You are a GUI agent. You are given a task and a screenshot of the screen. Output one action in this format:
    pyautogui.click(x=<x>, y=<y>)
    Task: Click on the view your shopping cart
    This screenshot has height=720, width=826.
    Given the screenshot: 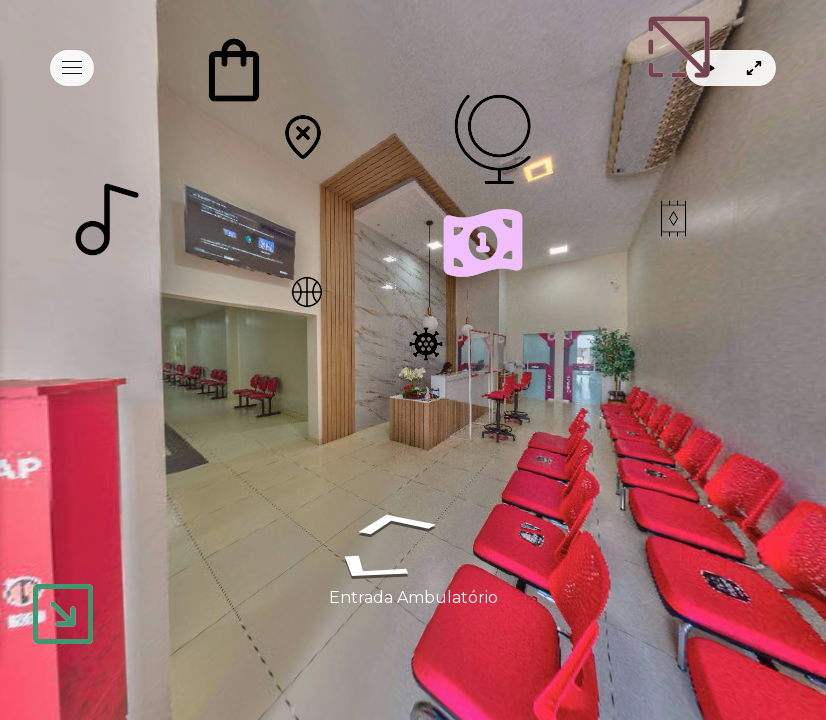 What is the action you would take?
    pyautogui.click(x=234, y=70)
    